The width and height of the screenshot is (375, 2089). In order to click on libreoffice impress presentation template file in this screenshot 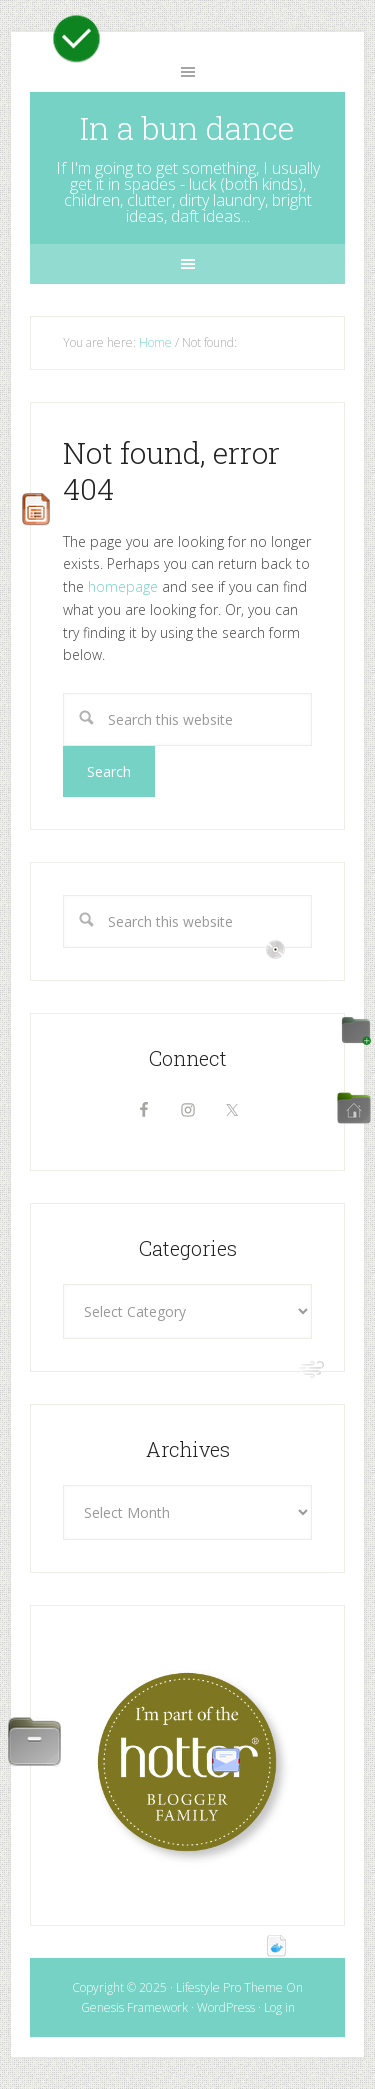, I will do `click(36, 509)`.